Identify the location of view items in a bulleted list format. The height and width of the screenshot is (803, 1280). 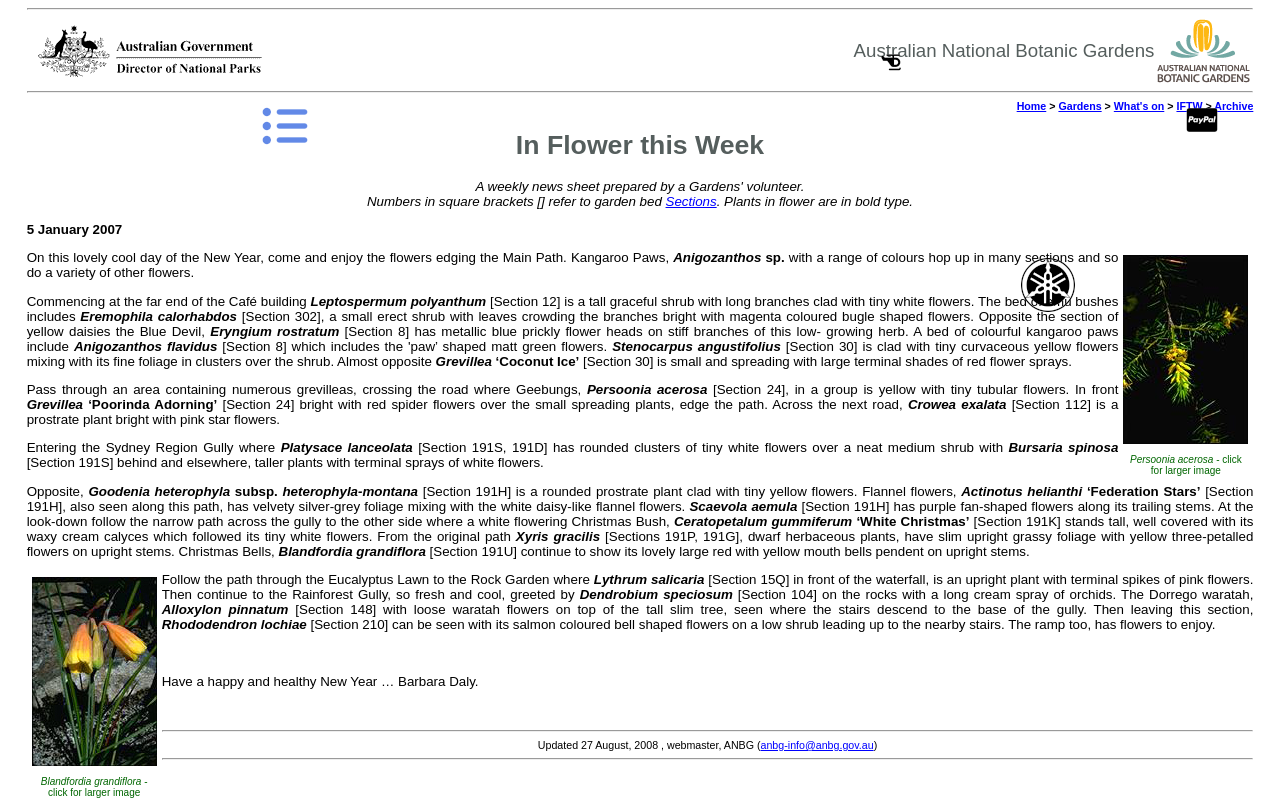
(285, 126).